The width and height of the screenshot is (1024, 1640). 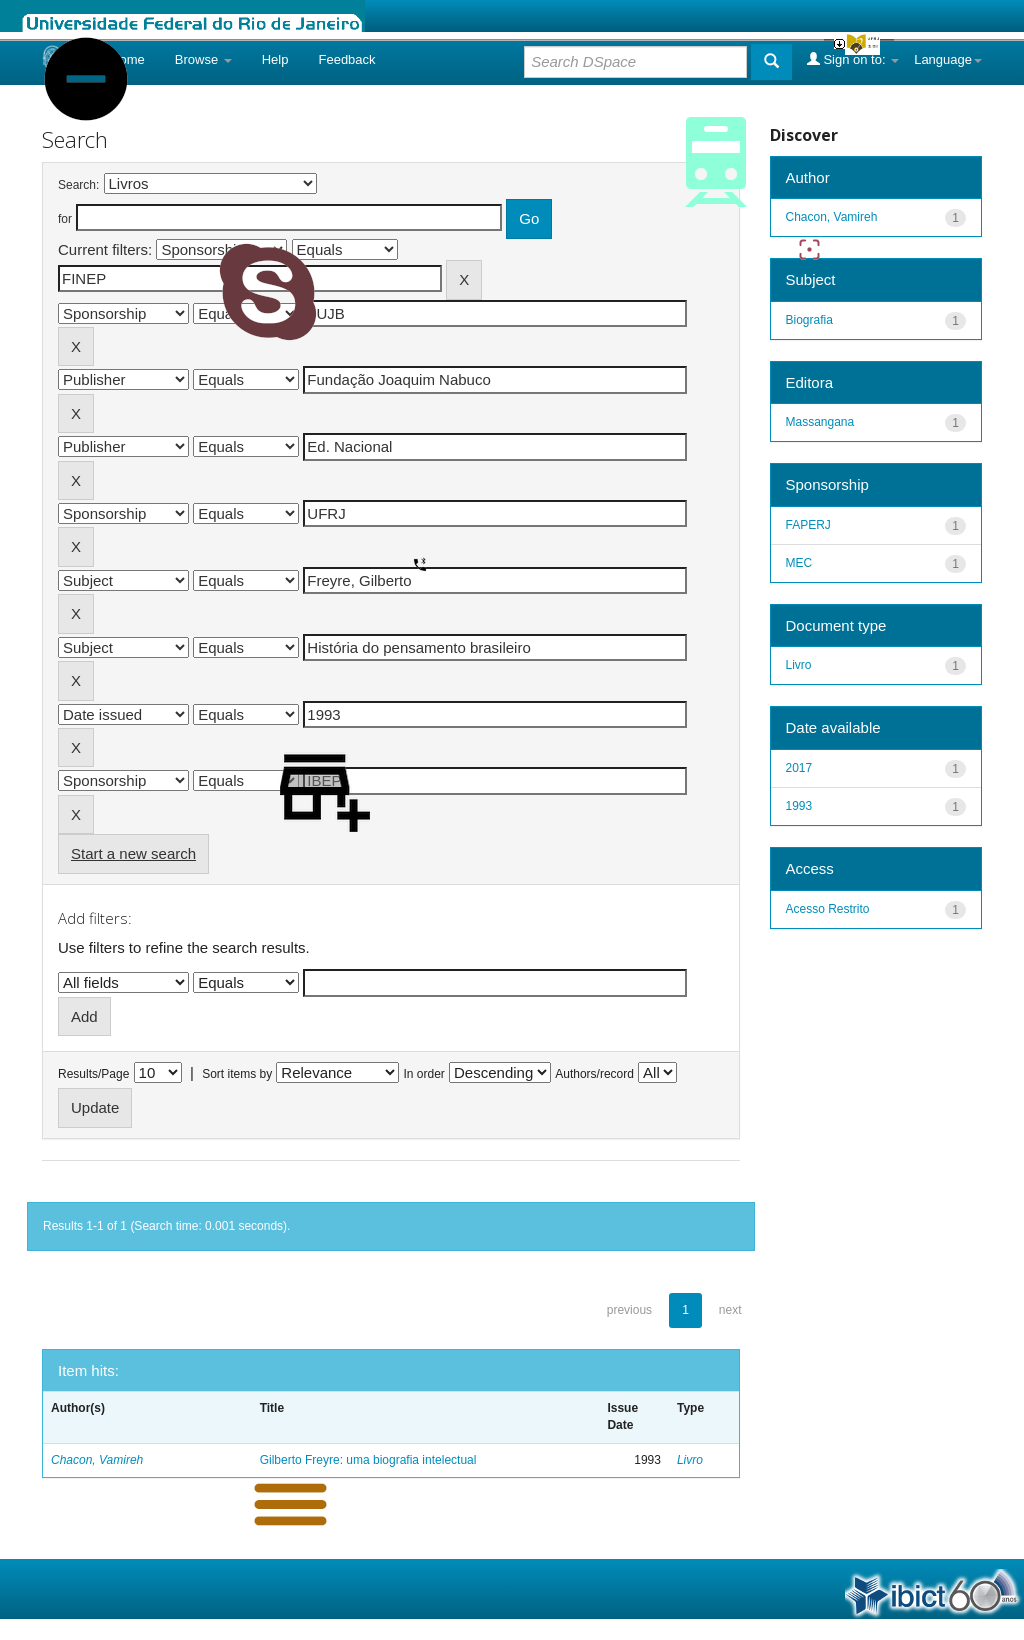 What do you see at coordinates (86, 79) in the screenshot?
I see `remove an item from a list` at bounding box center [86, 79].